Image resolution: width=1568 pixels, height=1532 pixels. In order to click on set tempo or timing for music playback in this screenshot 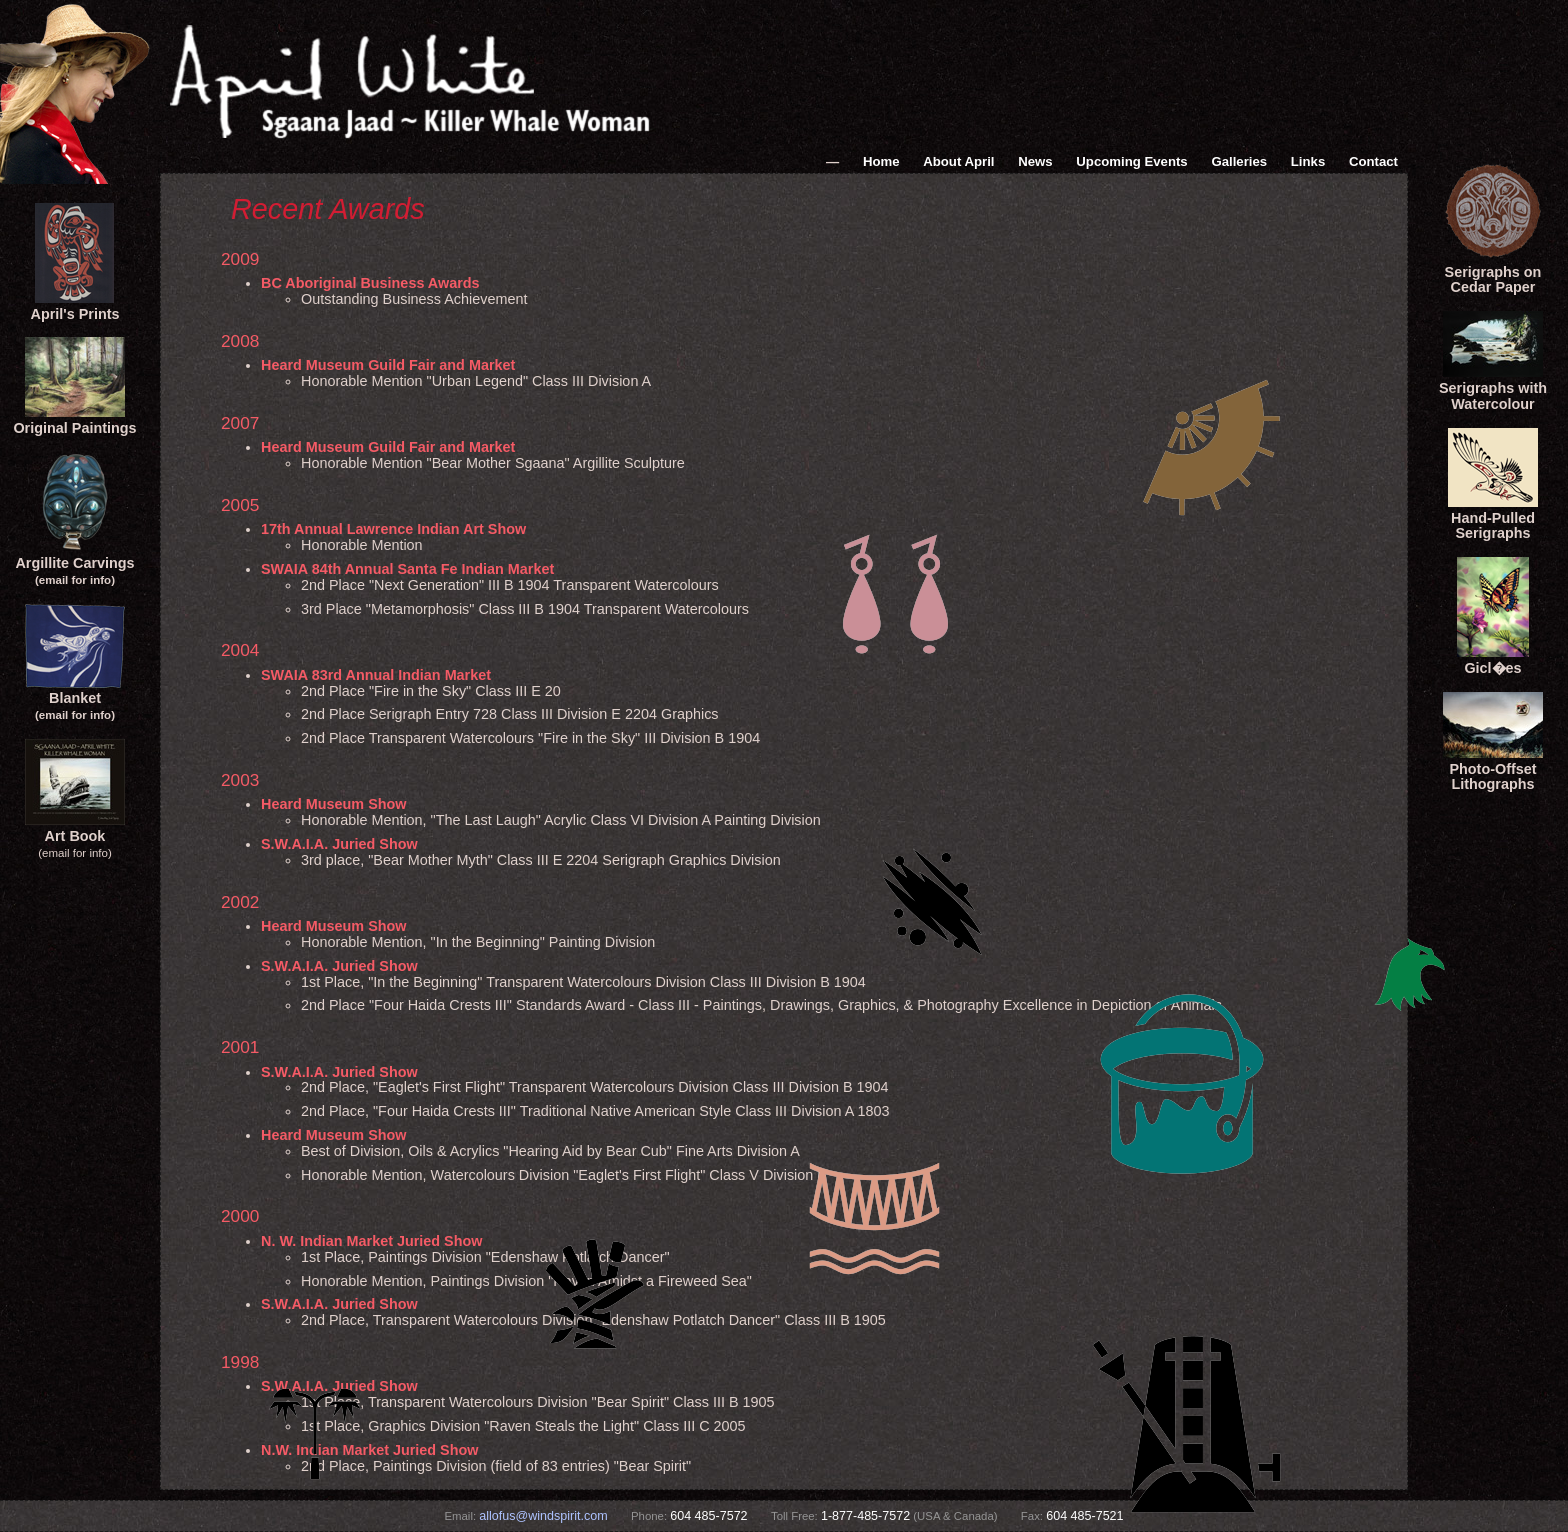, I will do `click(1193, 1412)`.